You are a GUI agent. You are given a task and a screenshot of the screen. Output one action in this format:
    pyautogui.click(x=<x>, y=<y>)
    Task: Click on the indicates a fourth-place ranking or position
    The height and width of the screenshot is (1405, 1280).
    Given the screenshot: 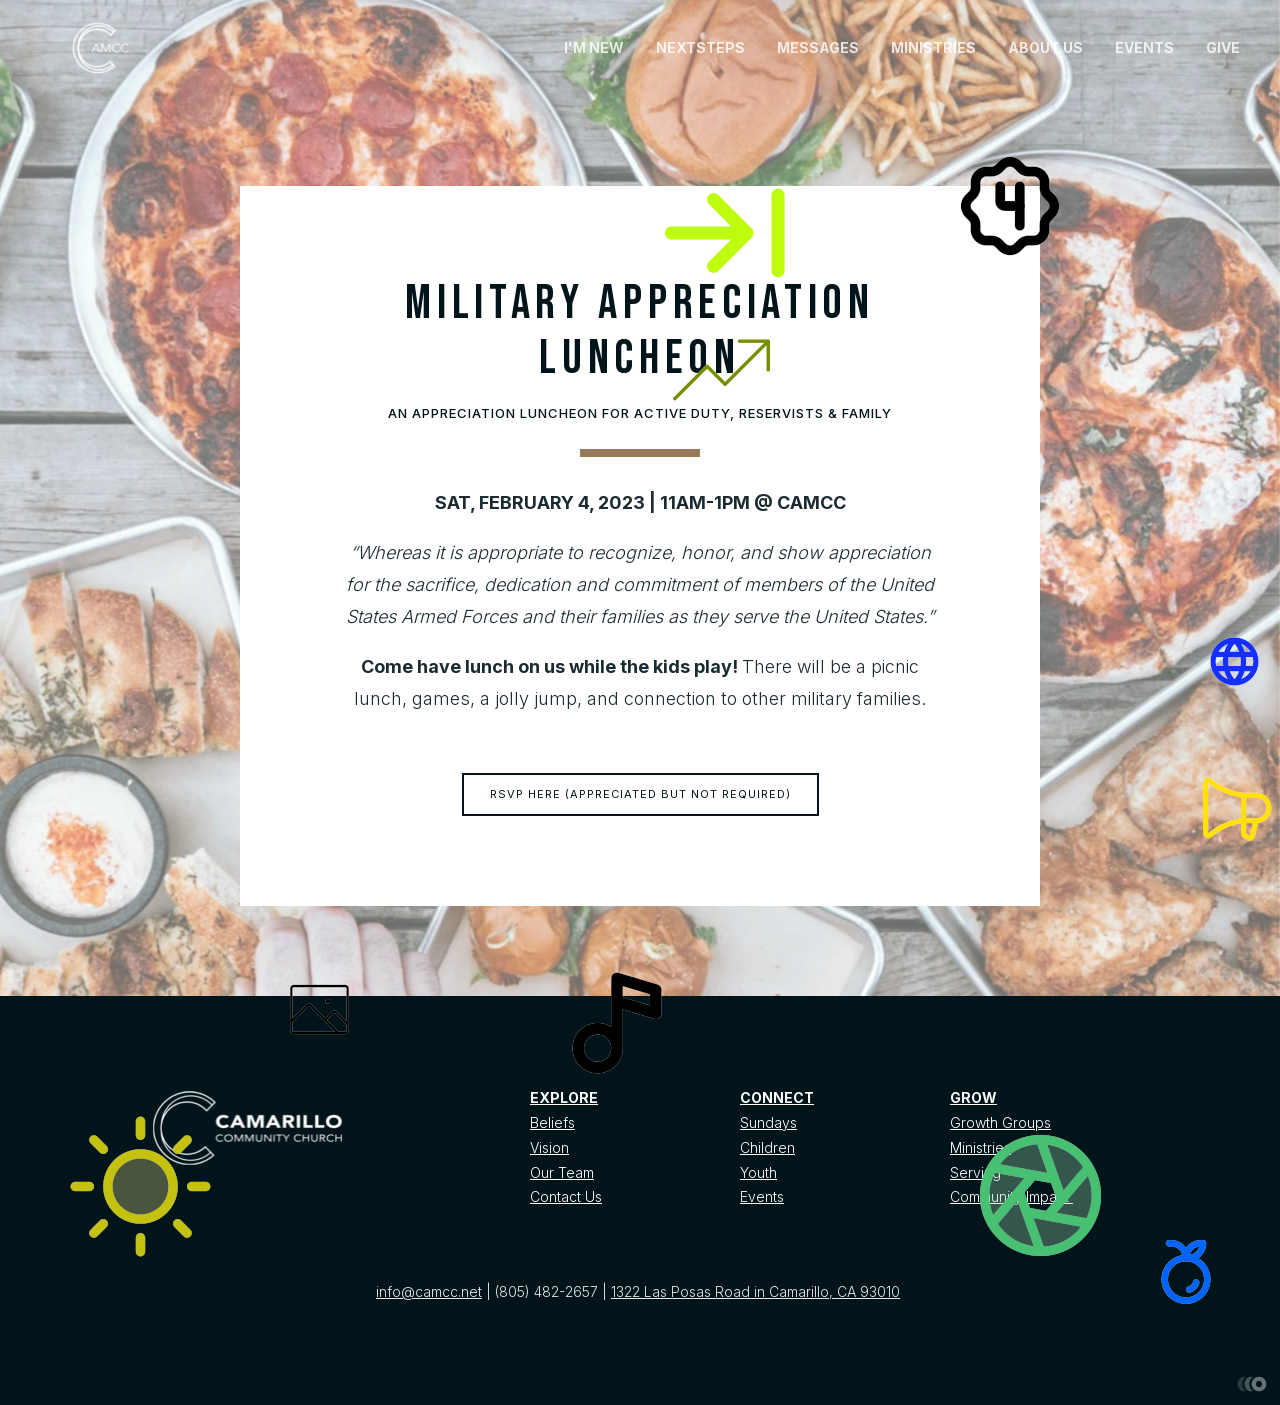 What is the action you would take?
    pyautogui.click(x=1010, y=206)
    